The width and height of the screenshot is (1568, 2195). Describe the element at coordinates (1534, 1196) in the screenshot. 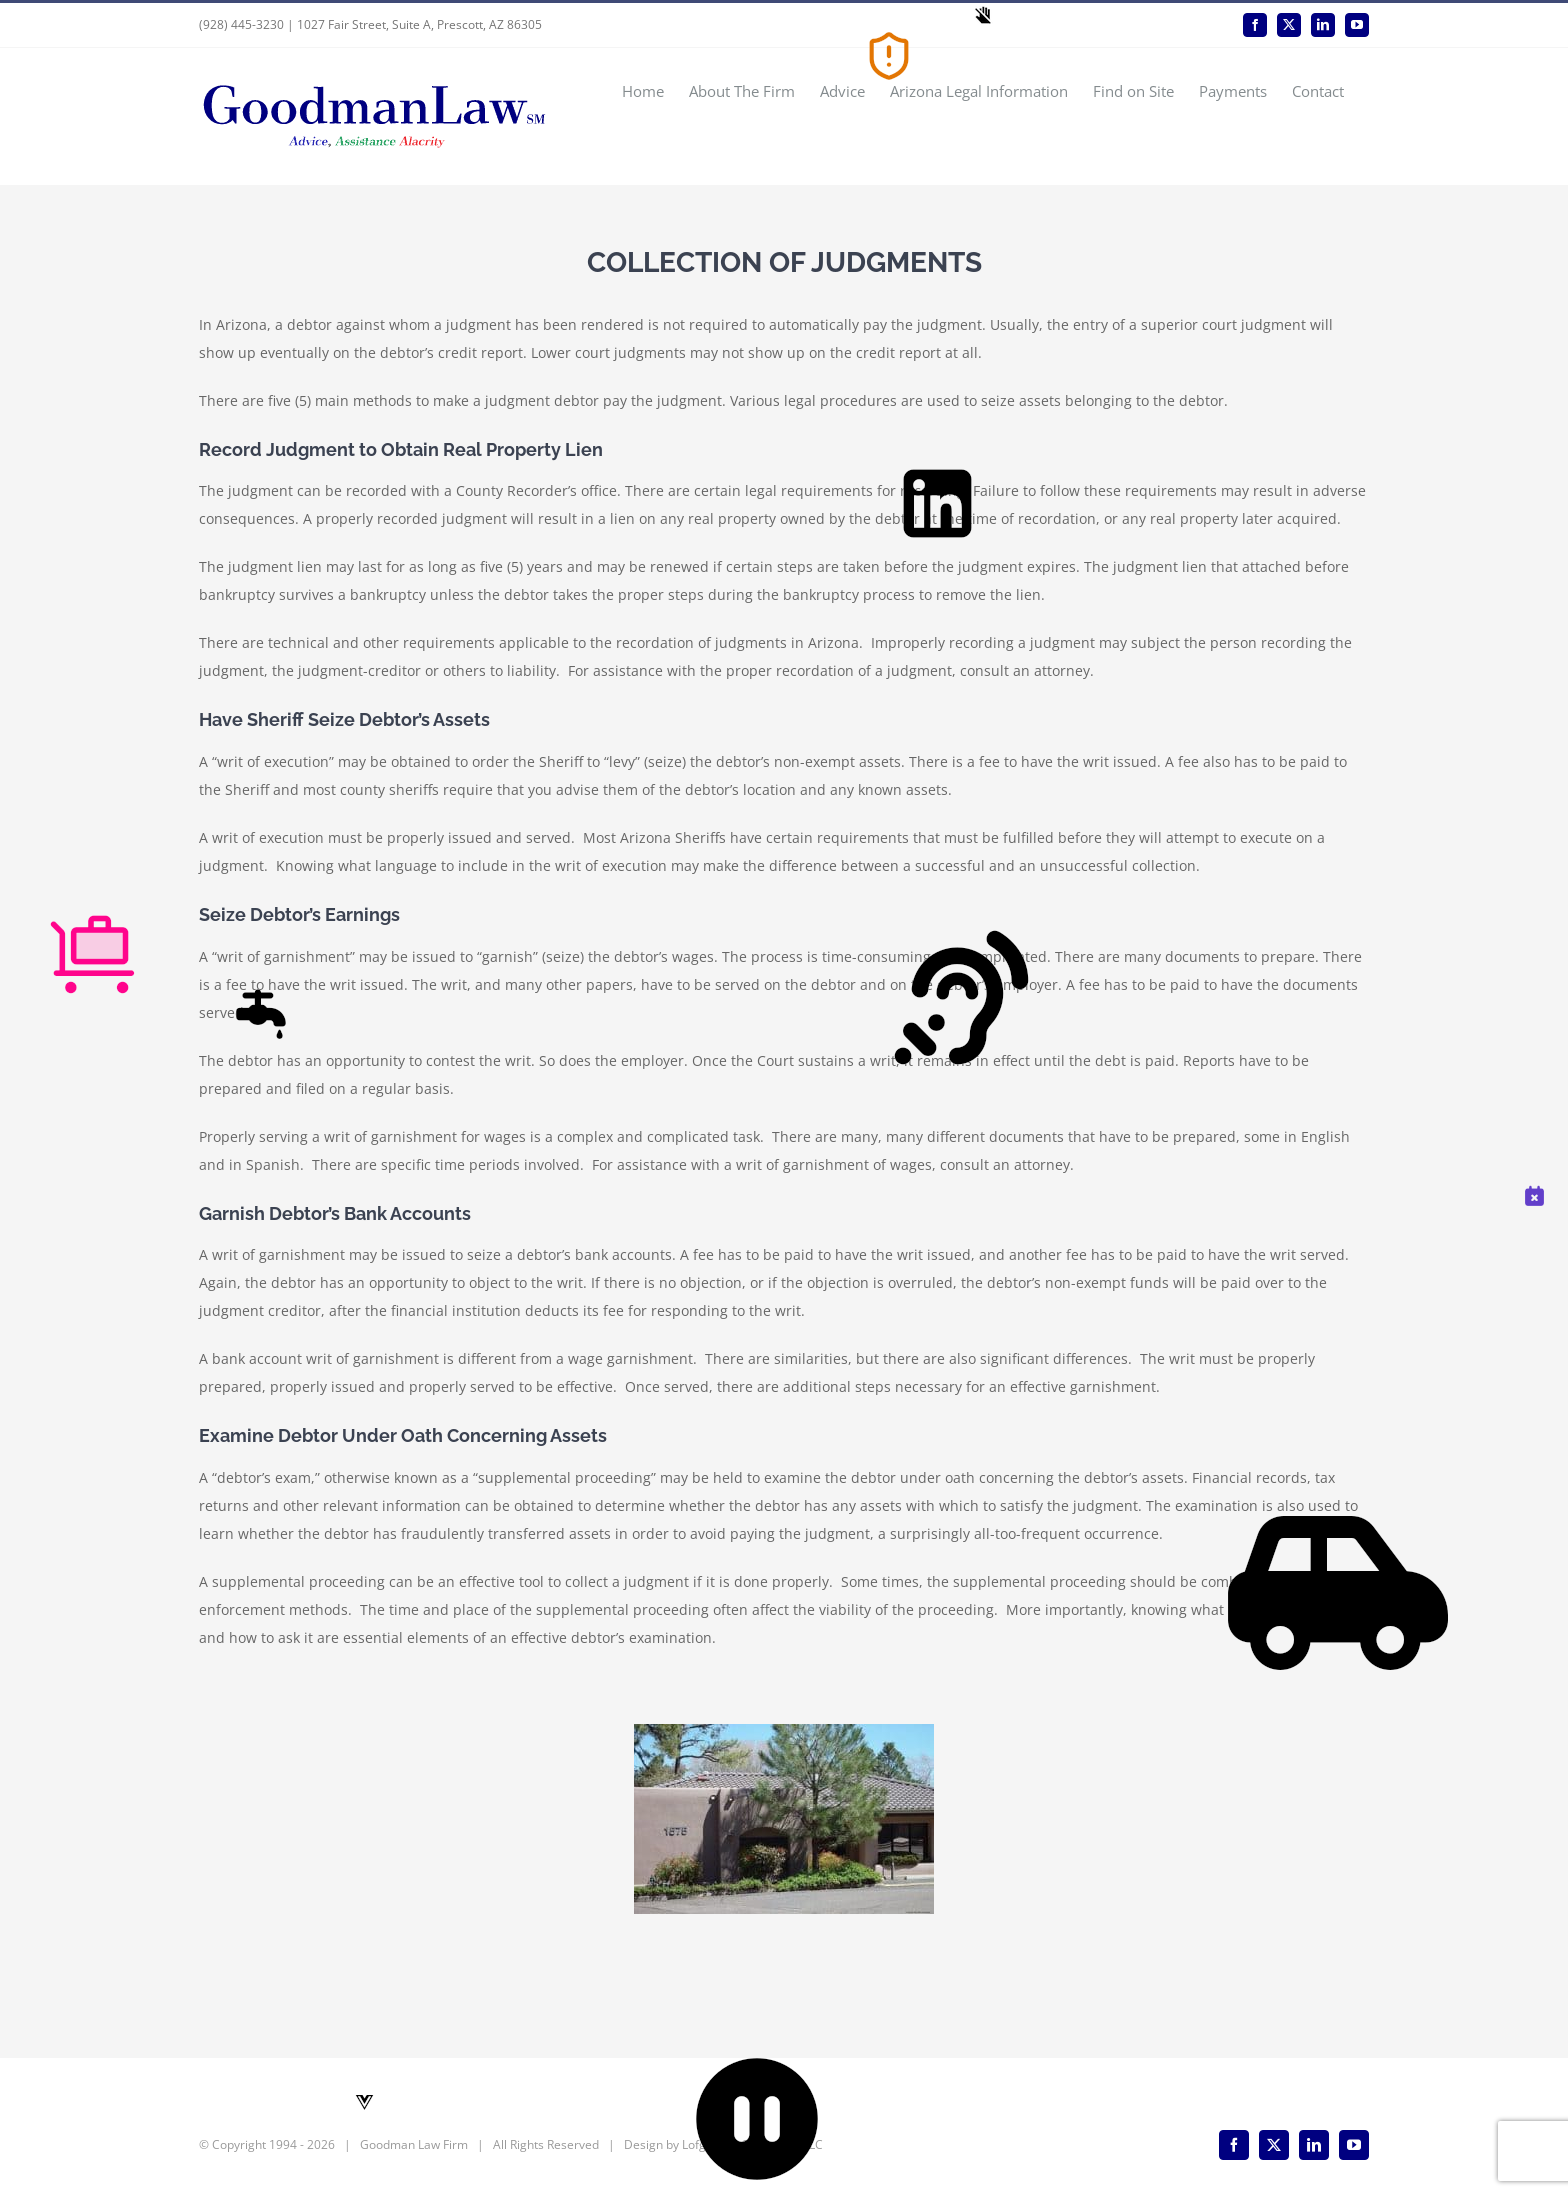

I see `cancel or delete a scheduled event` at that location.